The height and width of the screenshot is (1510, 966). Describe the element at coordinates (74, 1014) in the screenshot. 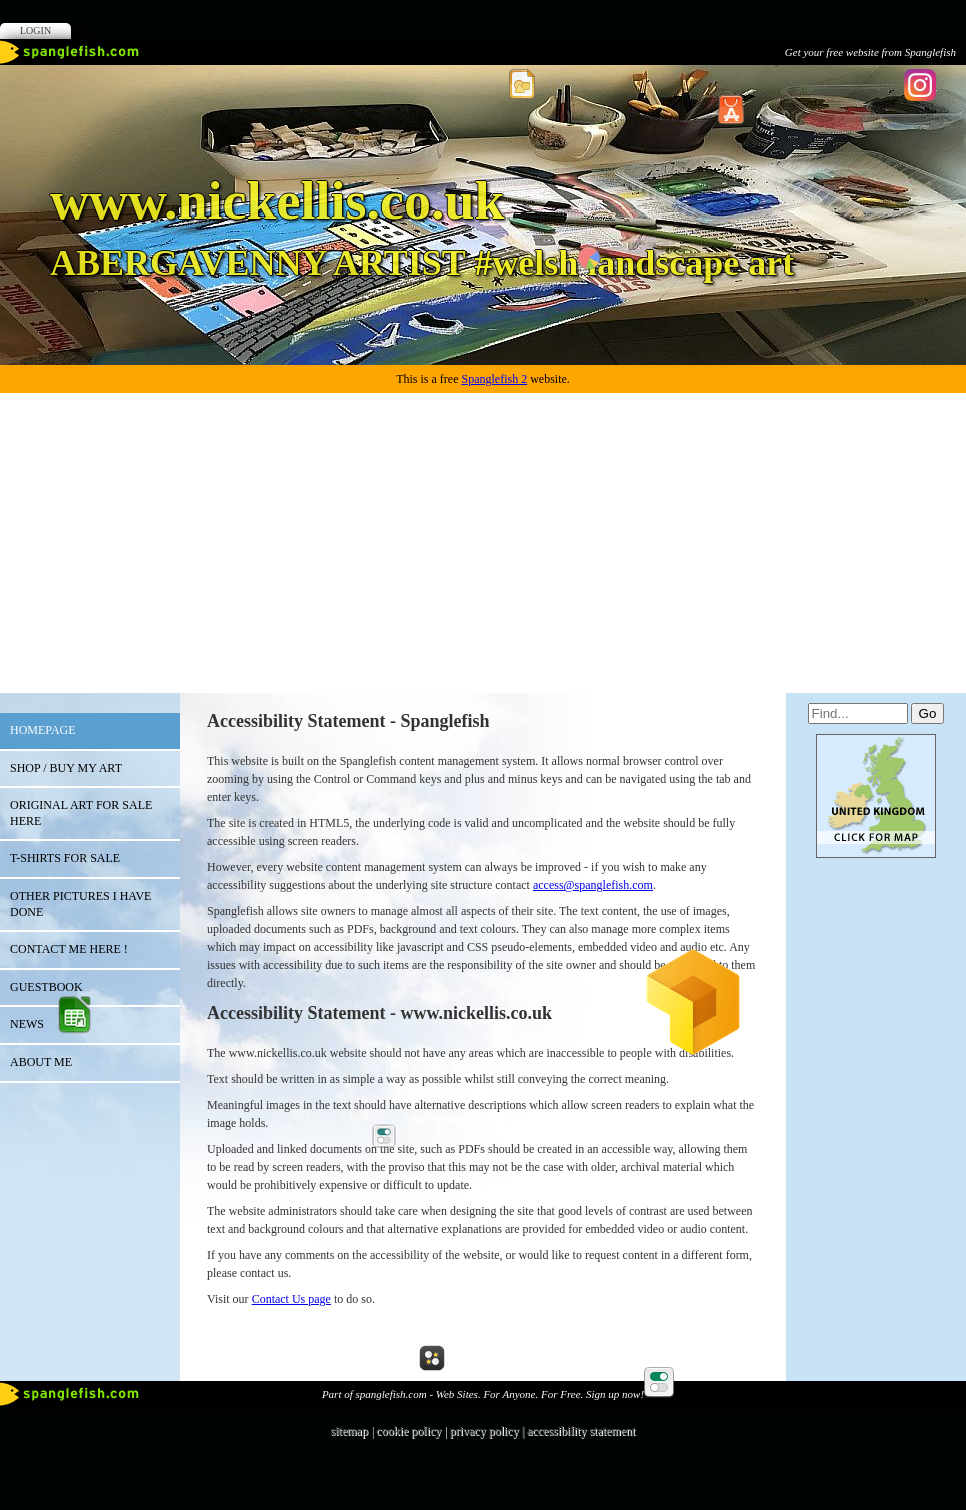

I see `open LibreOffice Calc spreadsheet application` at that location.